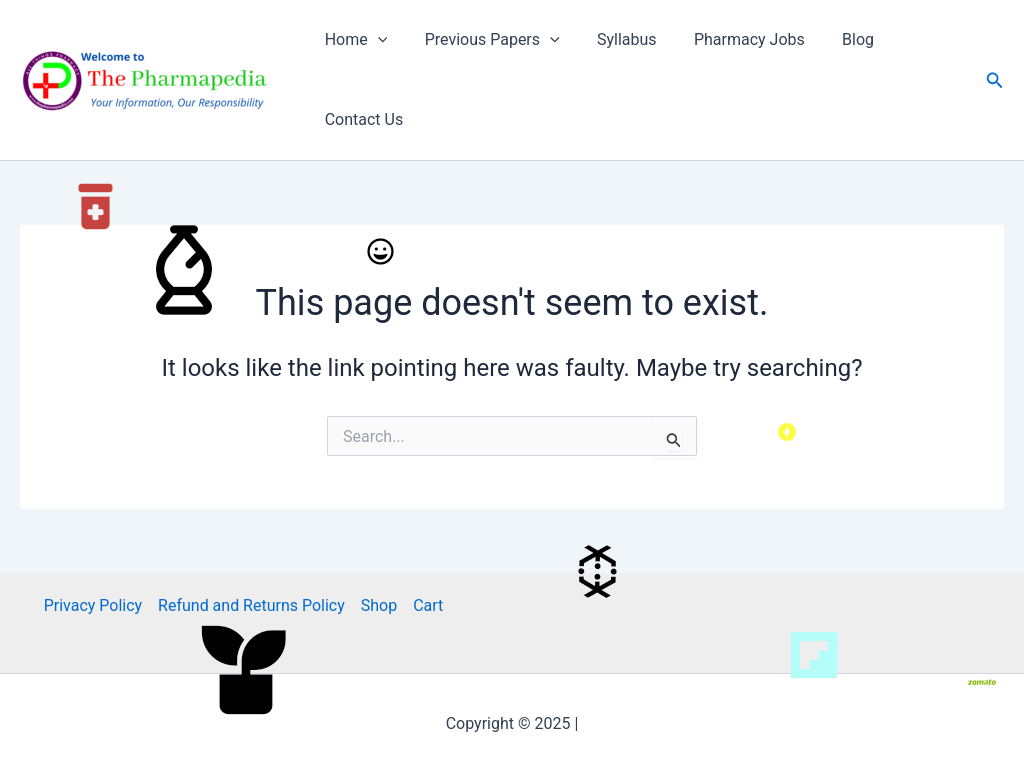 This screenshot has width=1024, height=774. What do you see at coordinates (246, 670) in the screenshot?
I see `access plant care or gardening features` at bounding box center [246, 670].